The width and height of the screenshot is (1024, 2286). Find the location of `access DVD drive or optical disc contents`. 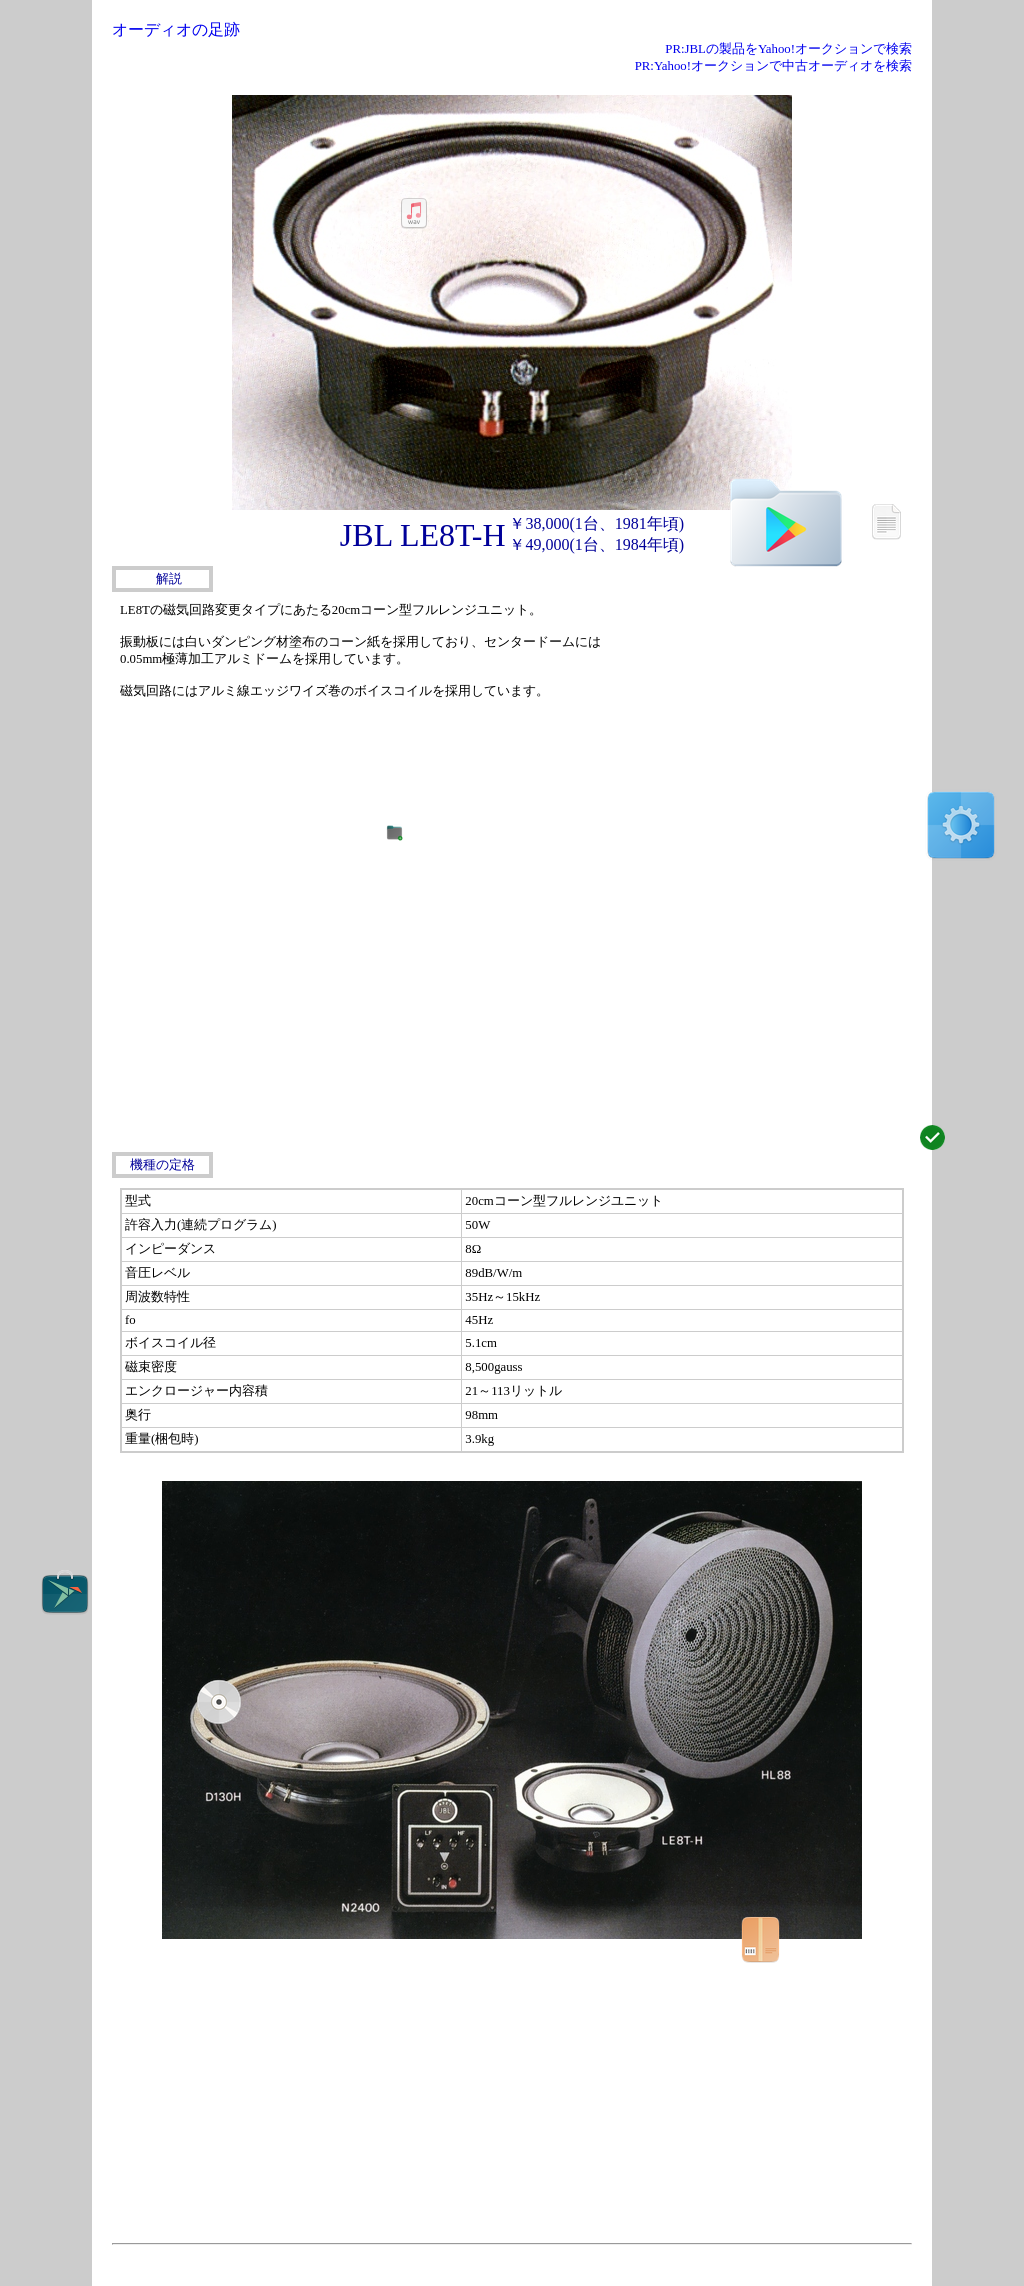

access DVD drive or optical disc contents is located at coordinates (219, 1702).